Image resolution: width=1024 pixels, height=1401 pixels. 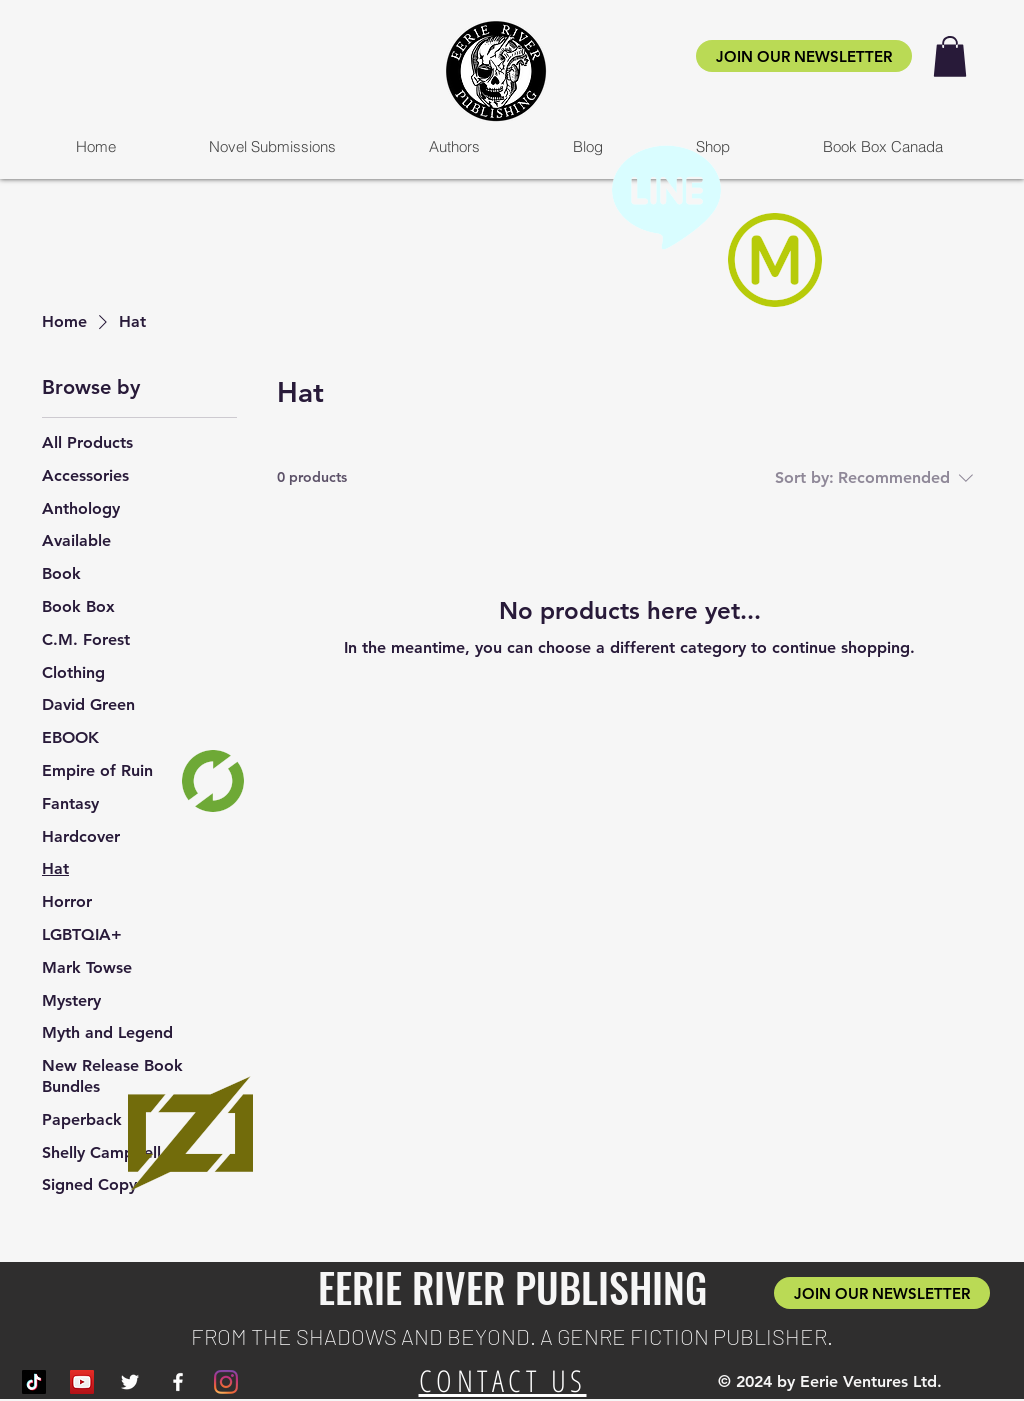 I want to click on open LINE messaging app, so click(x=666, y=197).